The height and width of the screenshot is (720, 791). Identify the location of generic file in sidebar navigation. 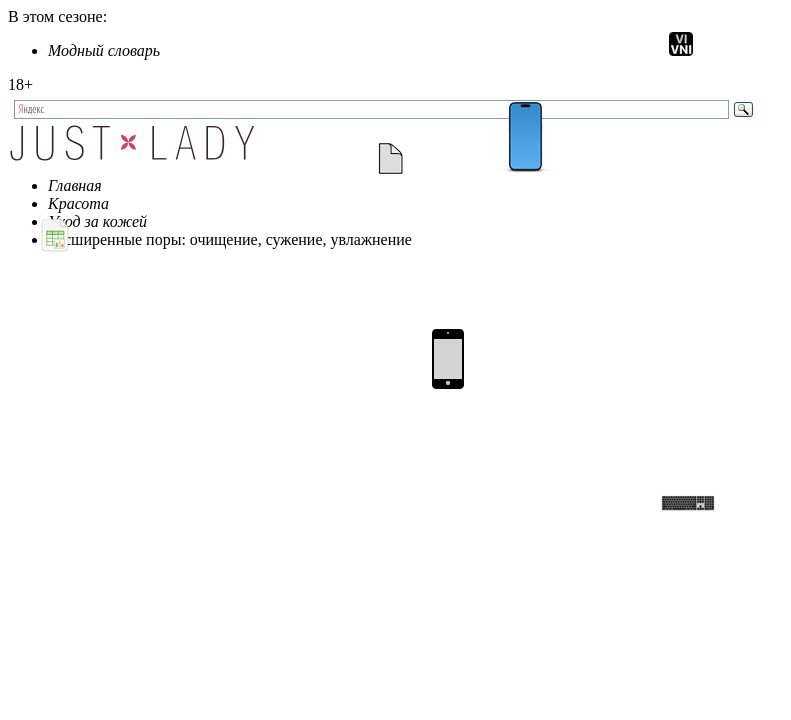
(390, 158).